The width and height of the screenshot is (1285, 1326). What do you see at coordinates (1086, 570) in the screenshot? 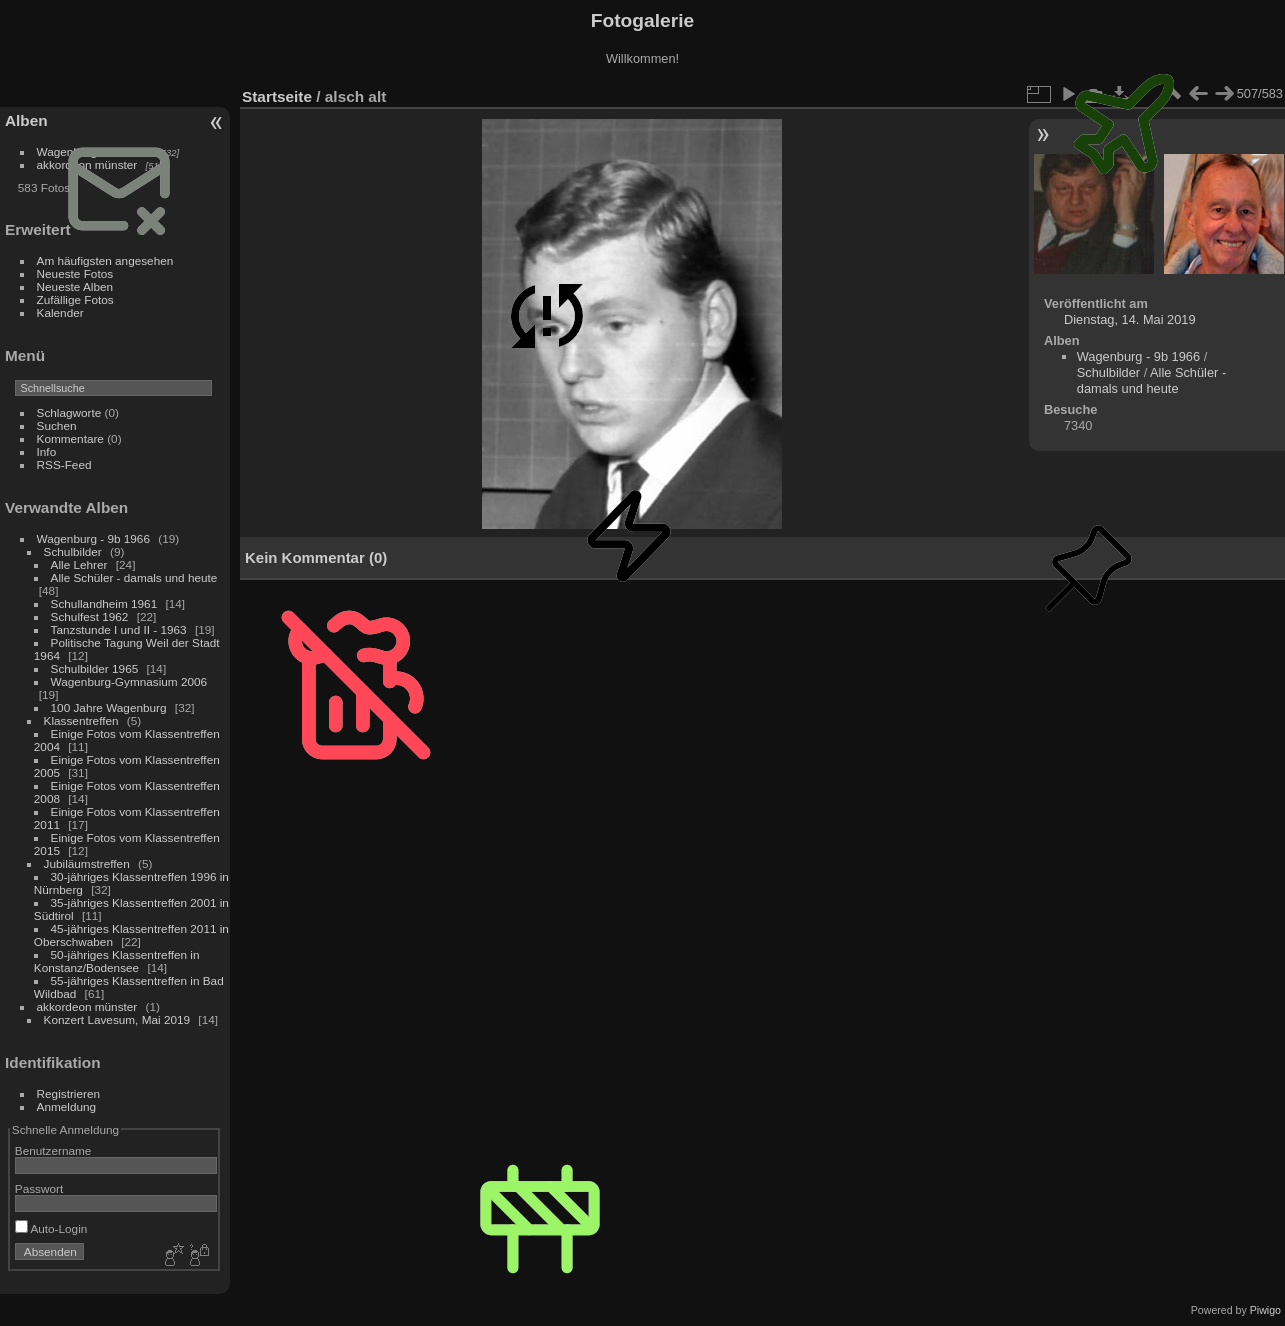
I see `pin an item to keep it visible` at bounding box center [1086, 570].